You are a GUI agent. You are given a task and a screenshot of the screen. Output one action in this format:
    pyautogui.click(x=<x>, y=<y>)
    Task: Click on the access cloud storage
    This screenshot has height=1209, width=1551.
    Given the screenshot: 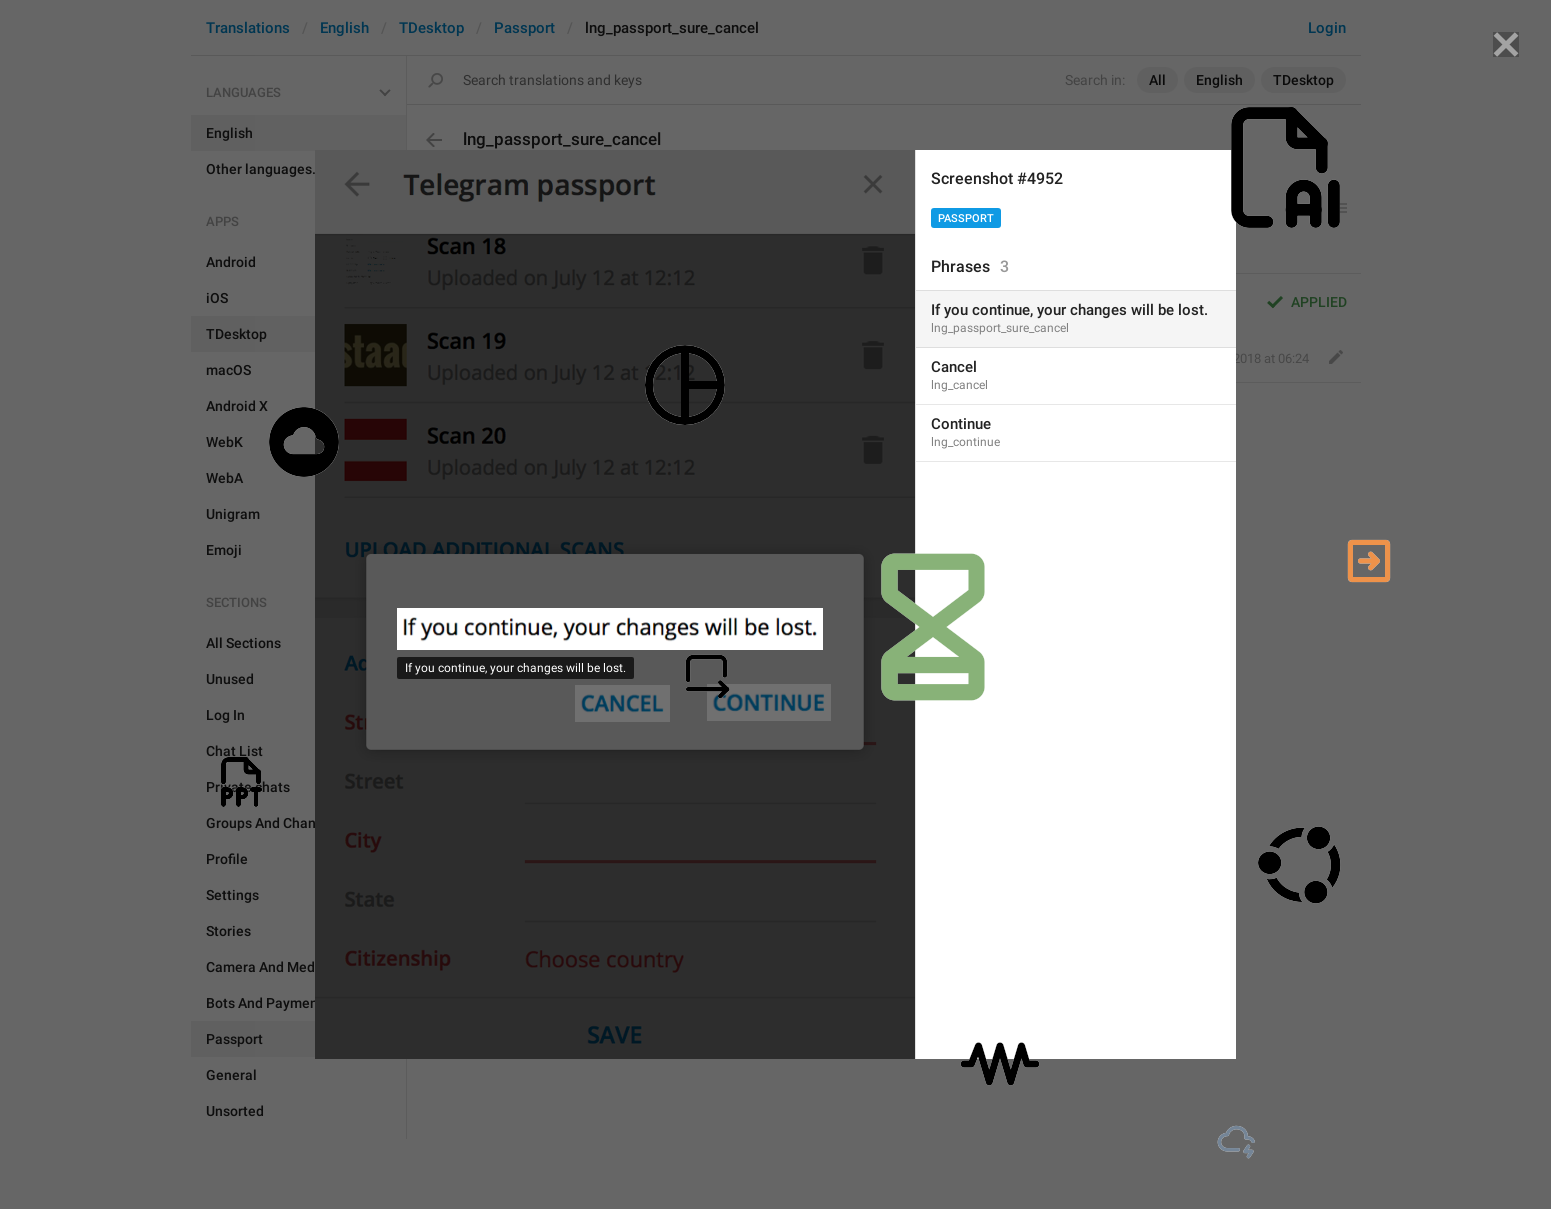 What is the action you would take?
    pyautogui.click(x=304, y=442)
    